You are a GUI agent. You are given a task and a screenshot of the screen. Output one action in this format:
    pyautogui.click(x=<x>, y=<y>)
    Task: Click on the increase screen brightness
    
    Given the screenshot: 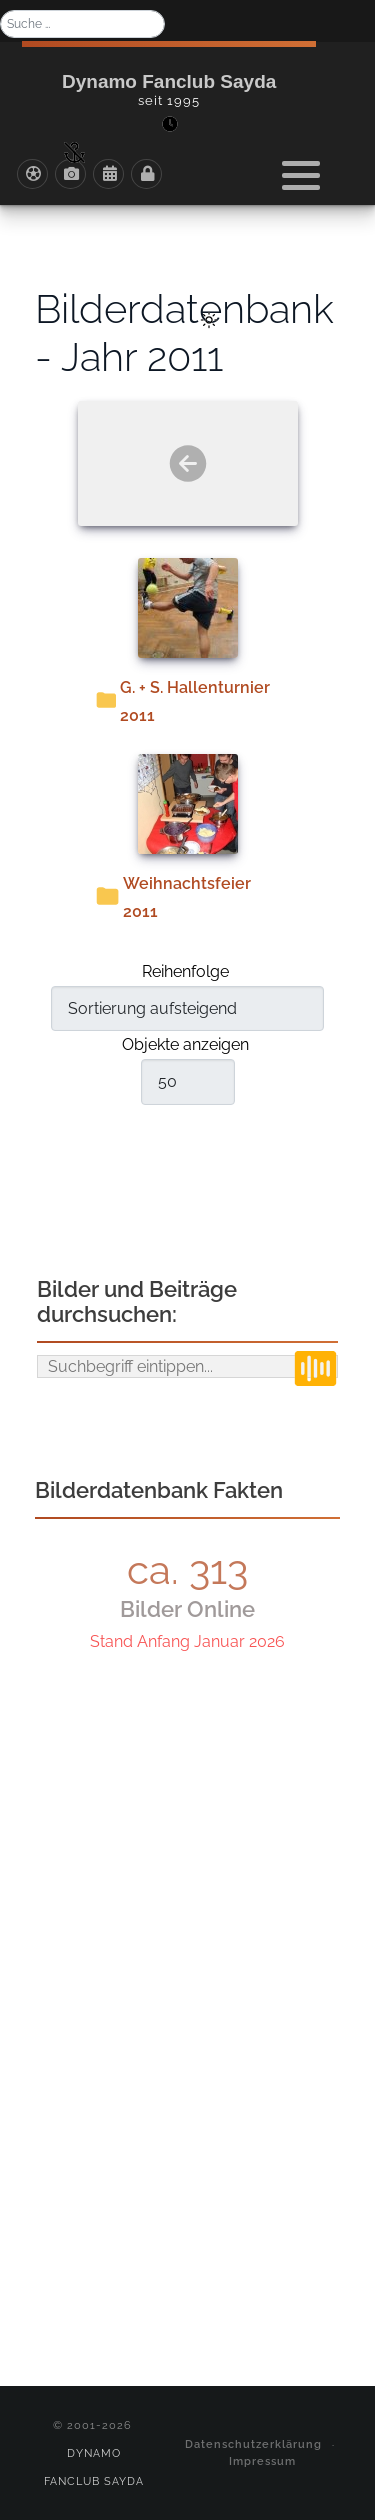 What is the action you would take?
    pyautogui.click(x=209, y=320)
    